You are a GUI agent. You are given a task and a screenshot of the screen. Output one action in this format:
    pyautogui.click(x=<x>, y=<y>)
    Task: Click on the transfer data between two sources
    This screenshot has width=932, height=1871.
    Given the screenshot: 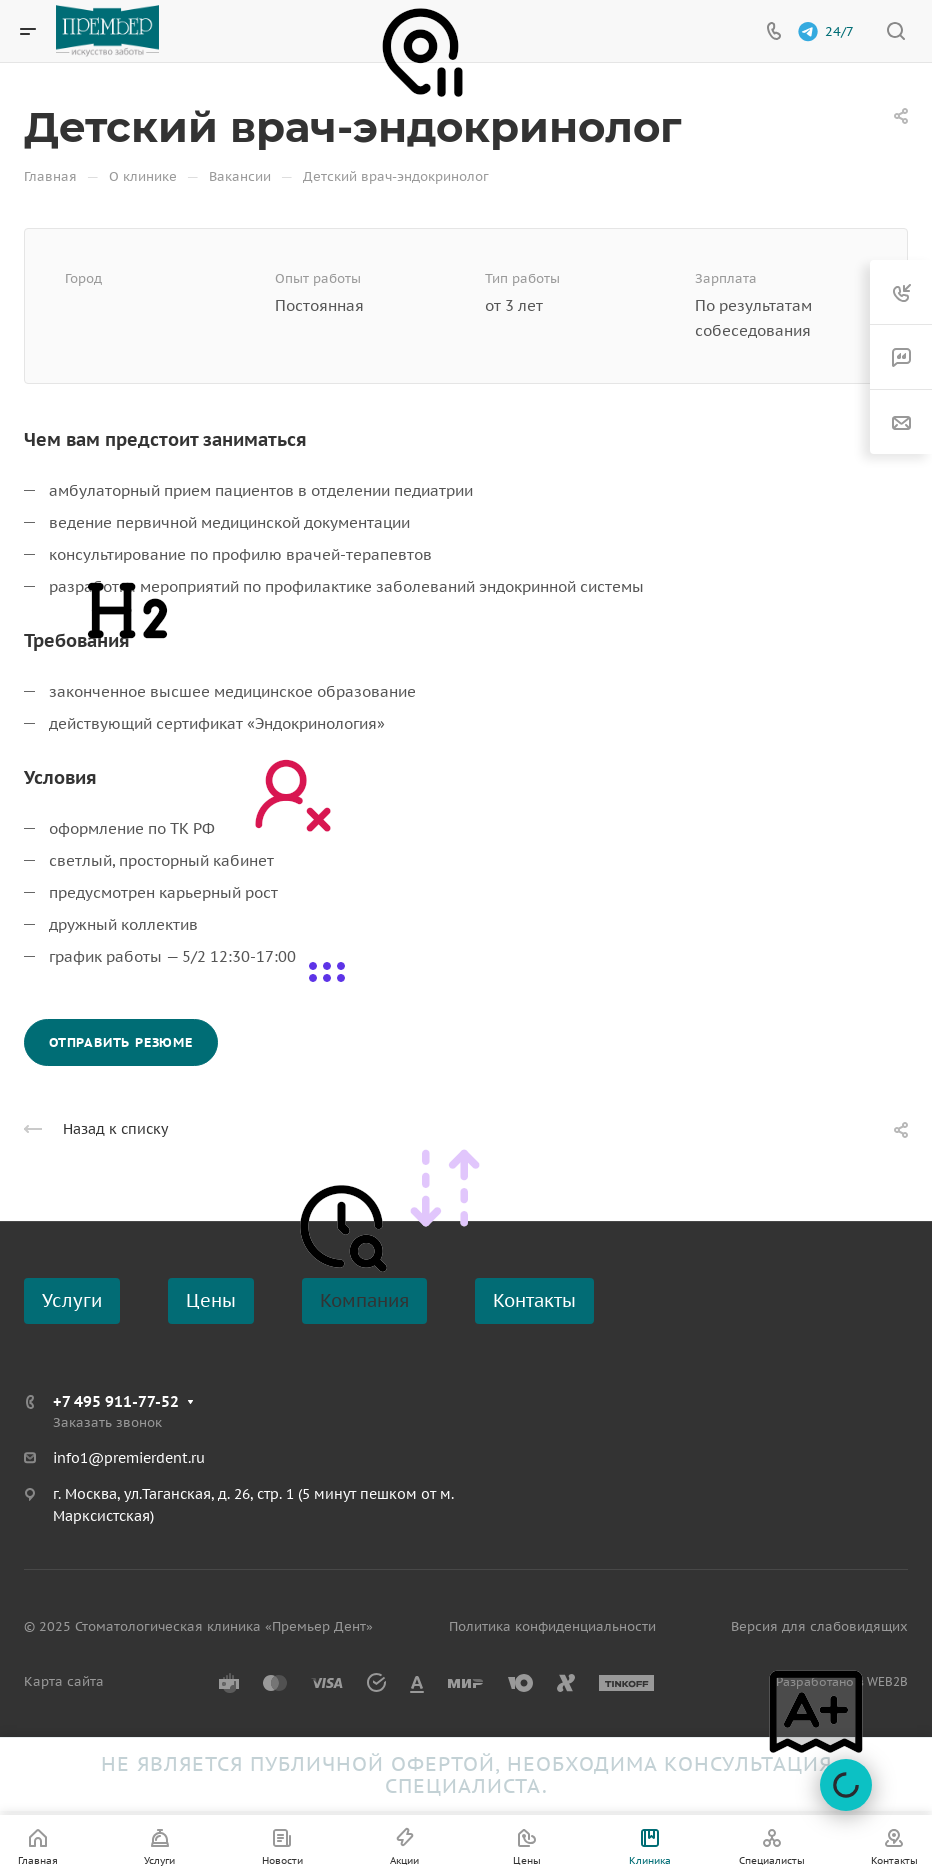 What is the action you would take?
    pyautogui.click(x=445, y=1188)
    